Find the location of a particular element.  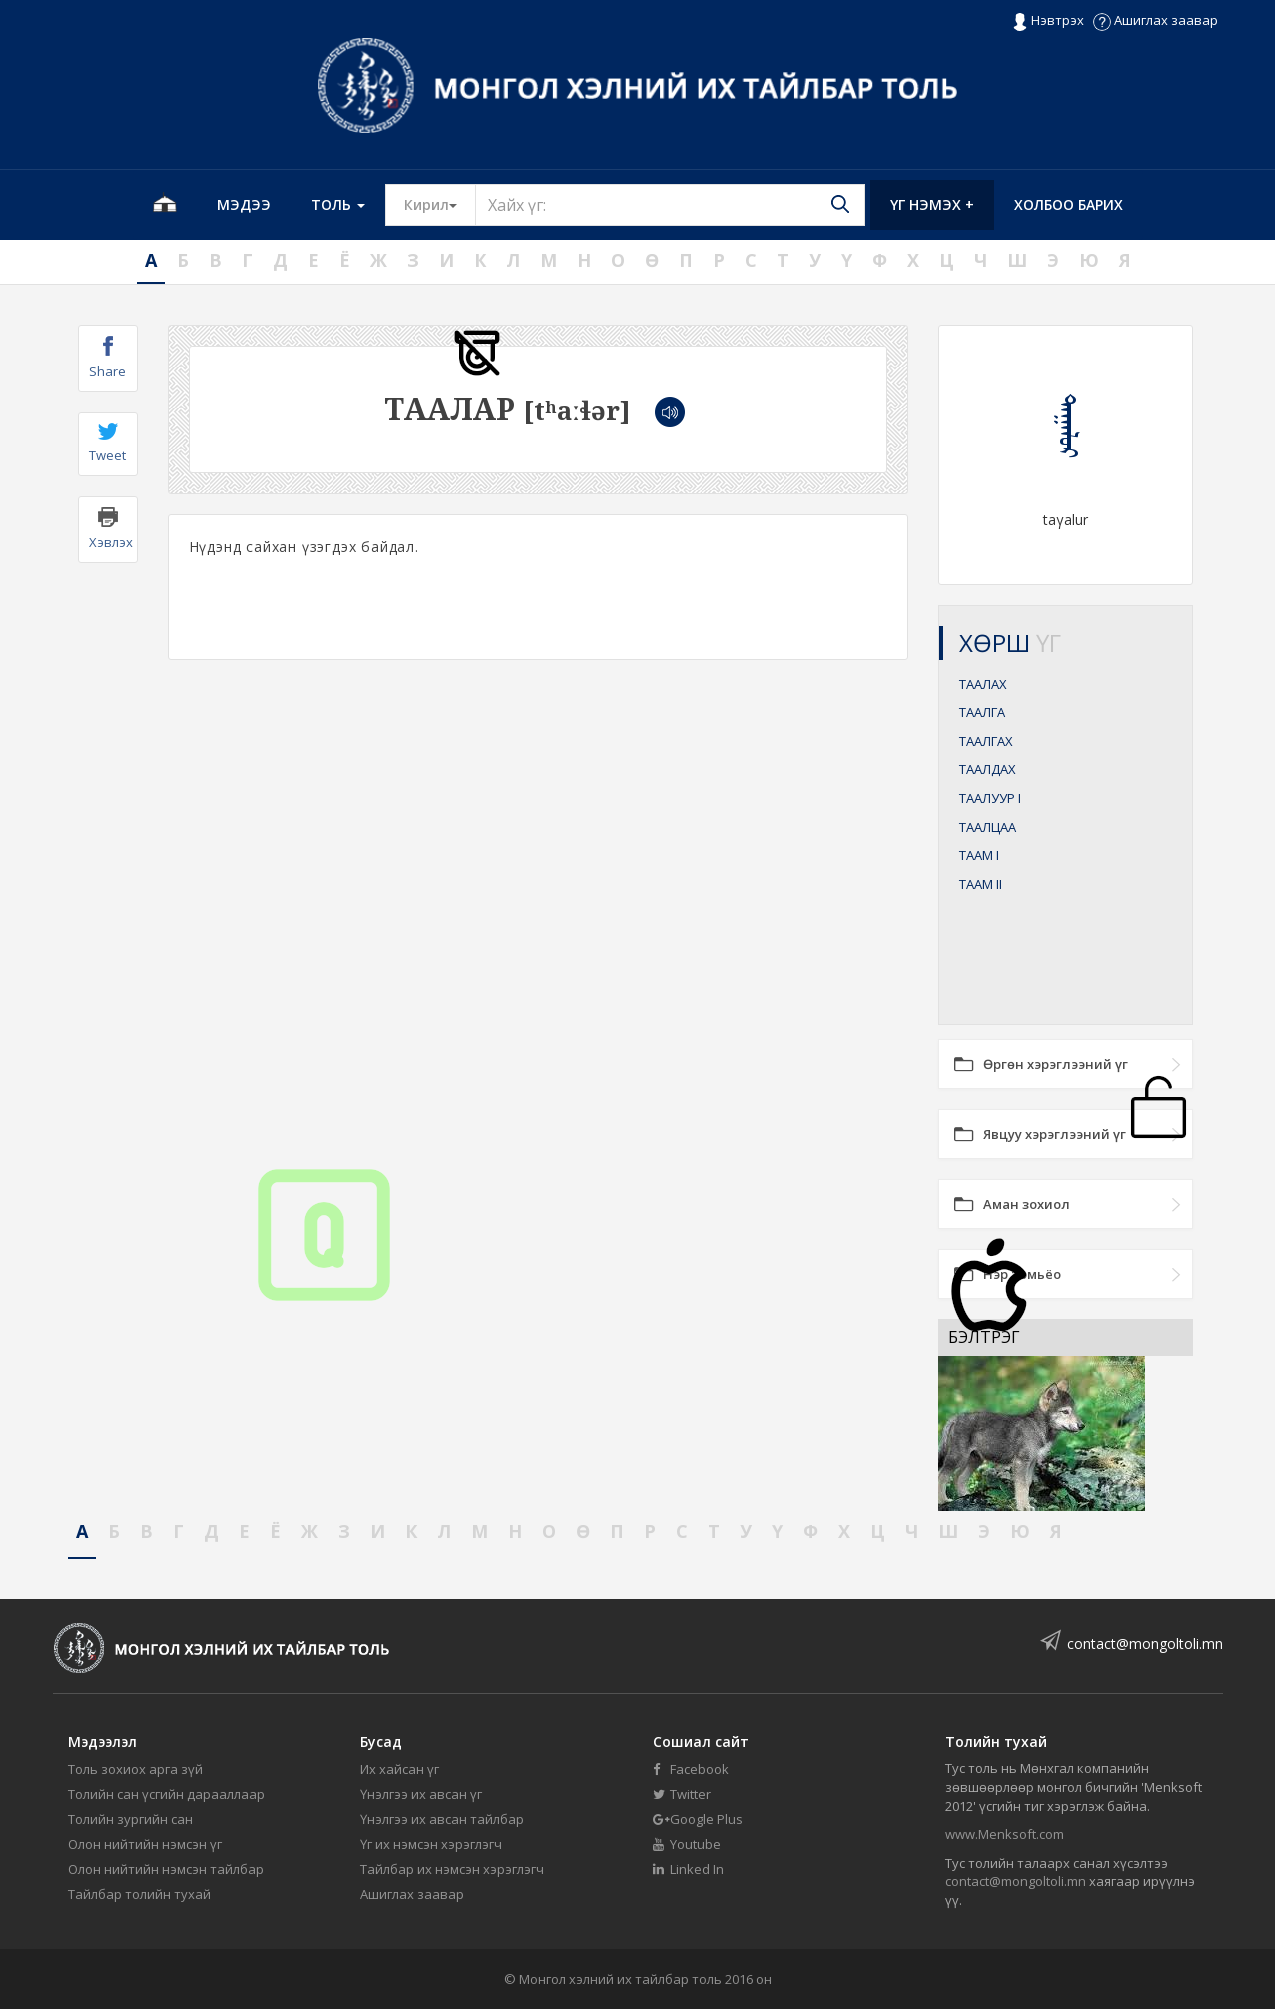

cctv camera is disabled or offline is located at coordinates (477, 353).